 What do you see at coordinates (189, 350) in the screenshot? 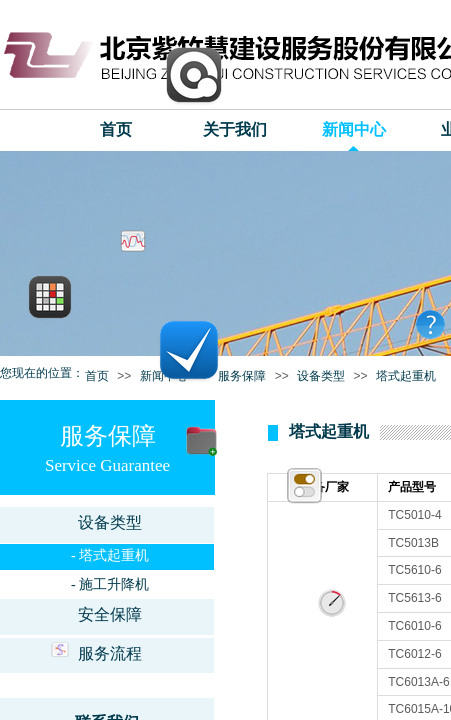
I see `open Super Productivity app` at bounding box center [189, 350].